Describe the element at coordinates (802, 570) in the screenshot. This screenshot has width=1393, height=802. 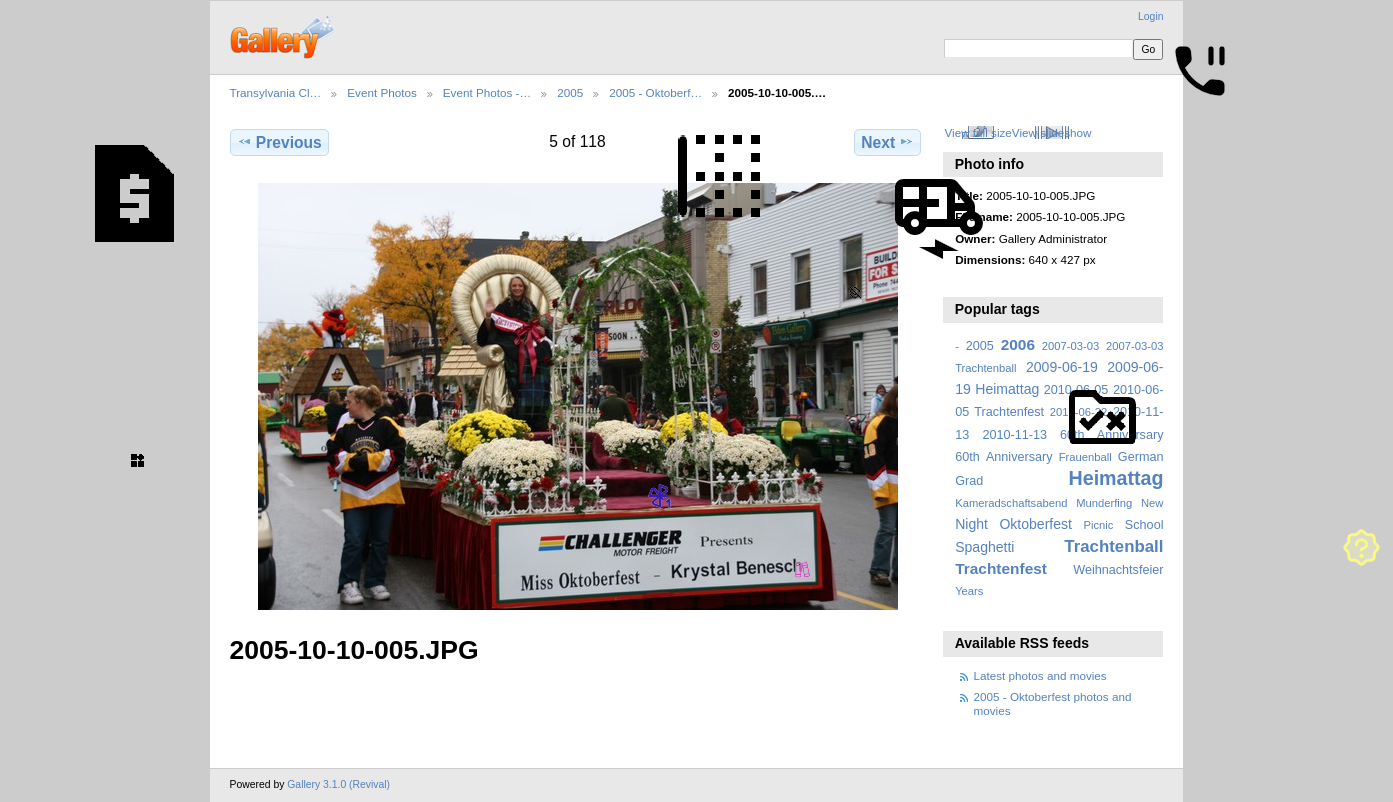
I see `access your library or book collection` at that location.